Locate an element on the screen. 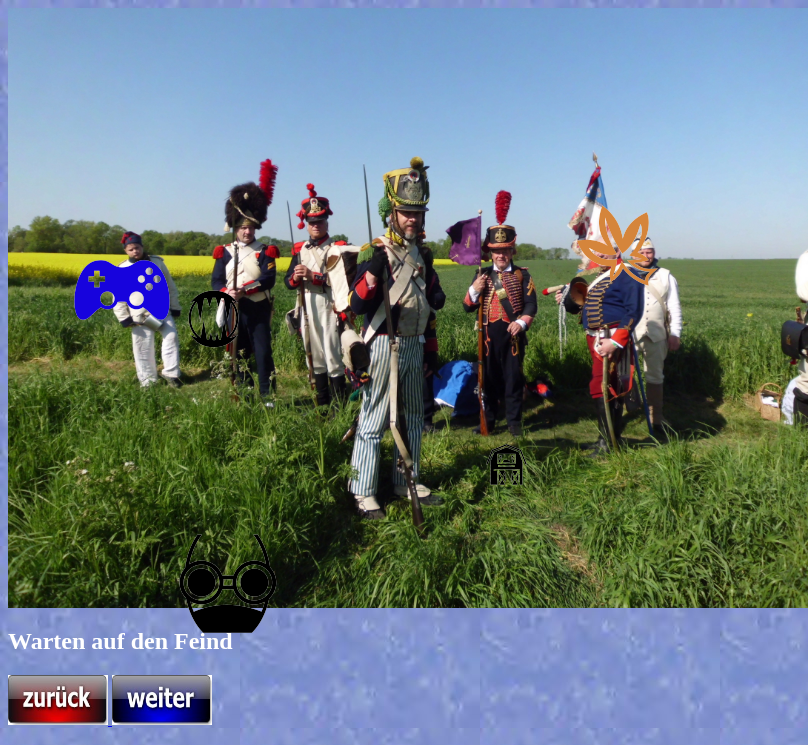 The image size is (808, 745). open gaming or play games section is located at coordinates (122, 290).